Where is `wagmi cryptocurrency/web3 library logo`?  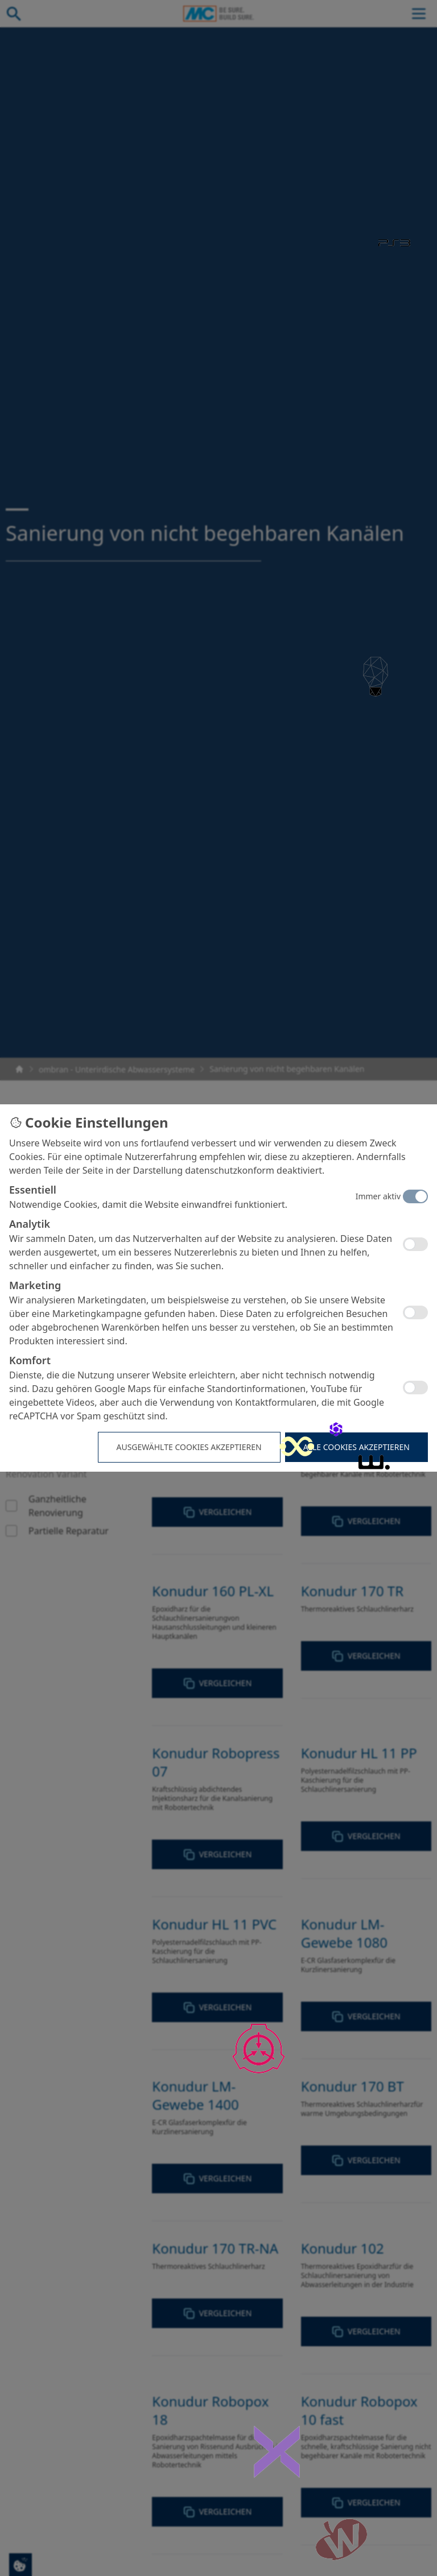
wagmi cryptocurrency/web3 library logo is located at coordinates (374, 1462).